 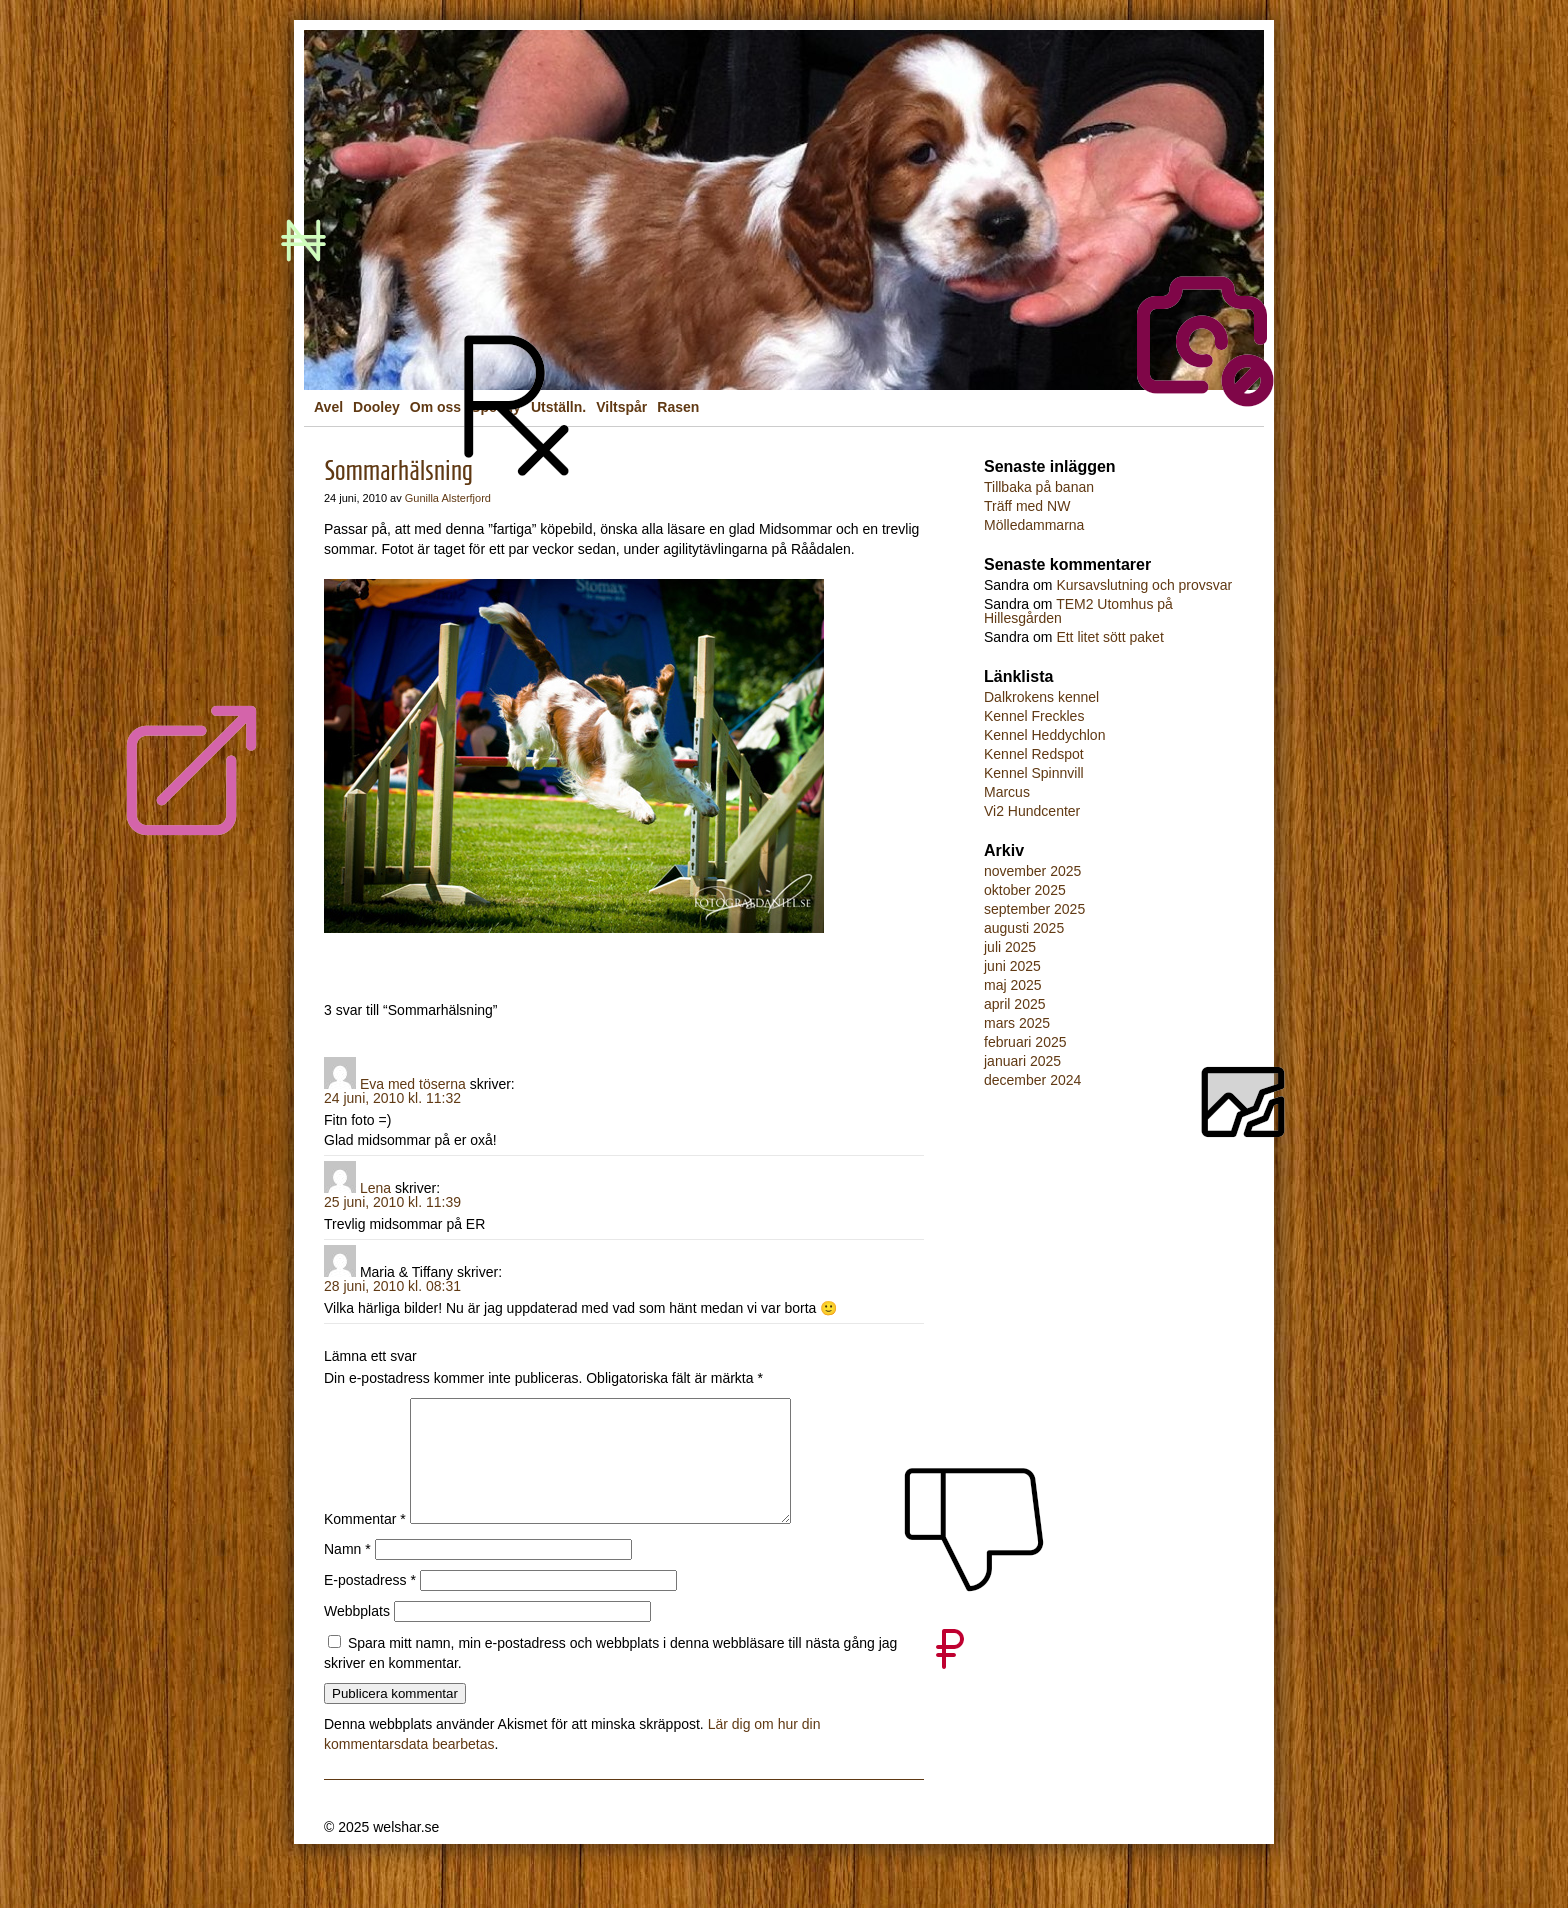 What do you see at coordinates (510, 405) in the screenshot?
I see `view prescription details` at bounding box center [510, 405].